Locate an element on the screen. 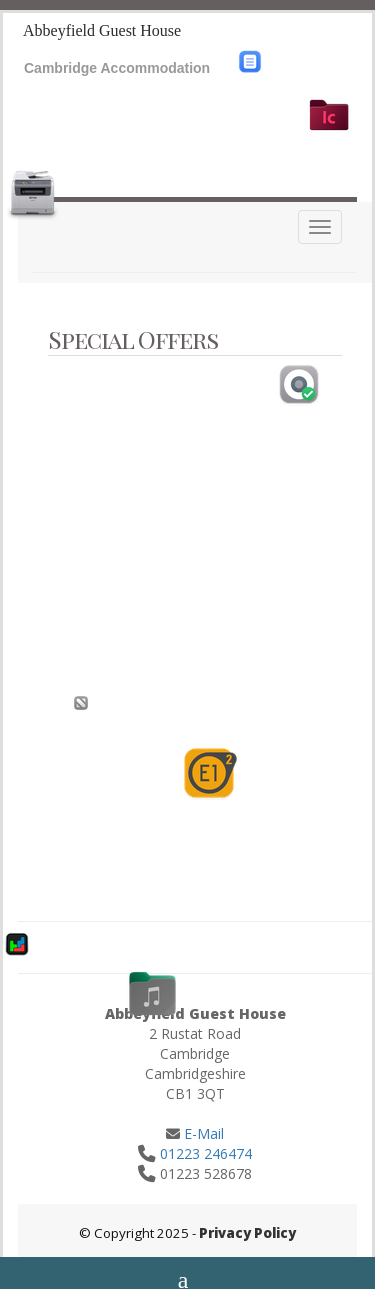  connect to a network printer is located at coordinates (32, 192).